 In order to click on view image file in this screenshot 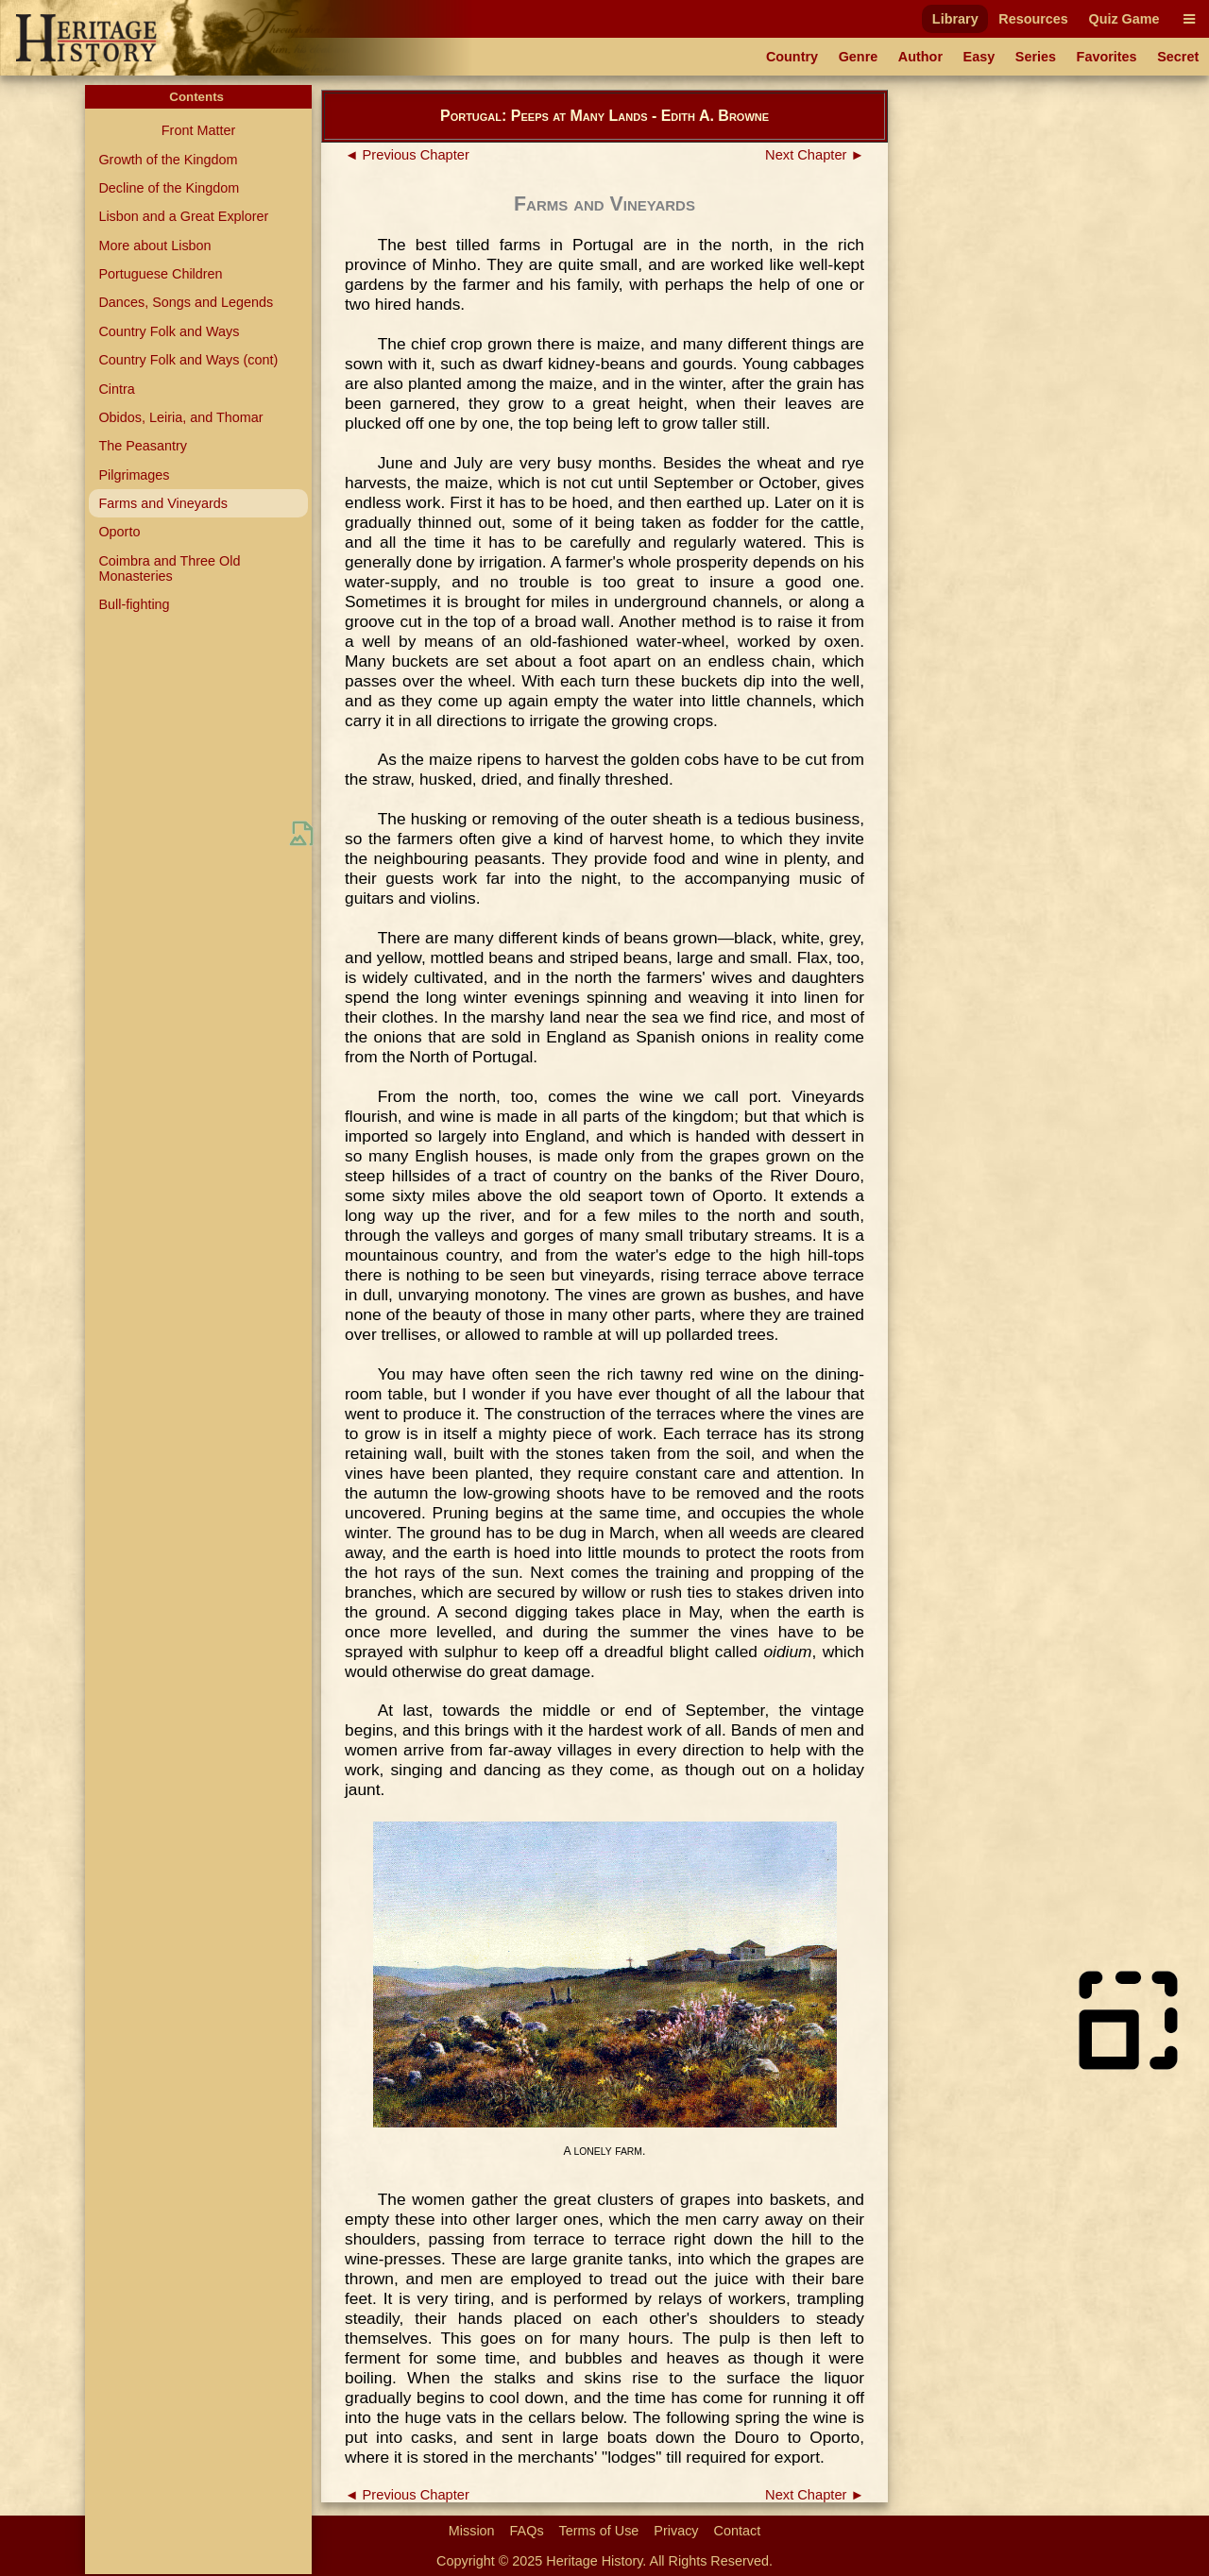, I will do `click(302, 833)`.